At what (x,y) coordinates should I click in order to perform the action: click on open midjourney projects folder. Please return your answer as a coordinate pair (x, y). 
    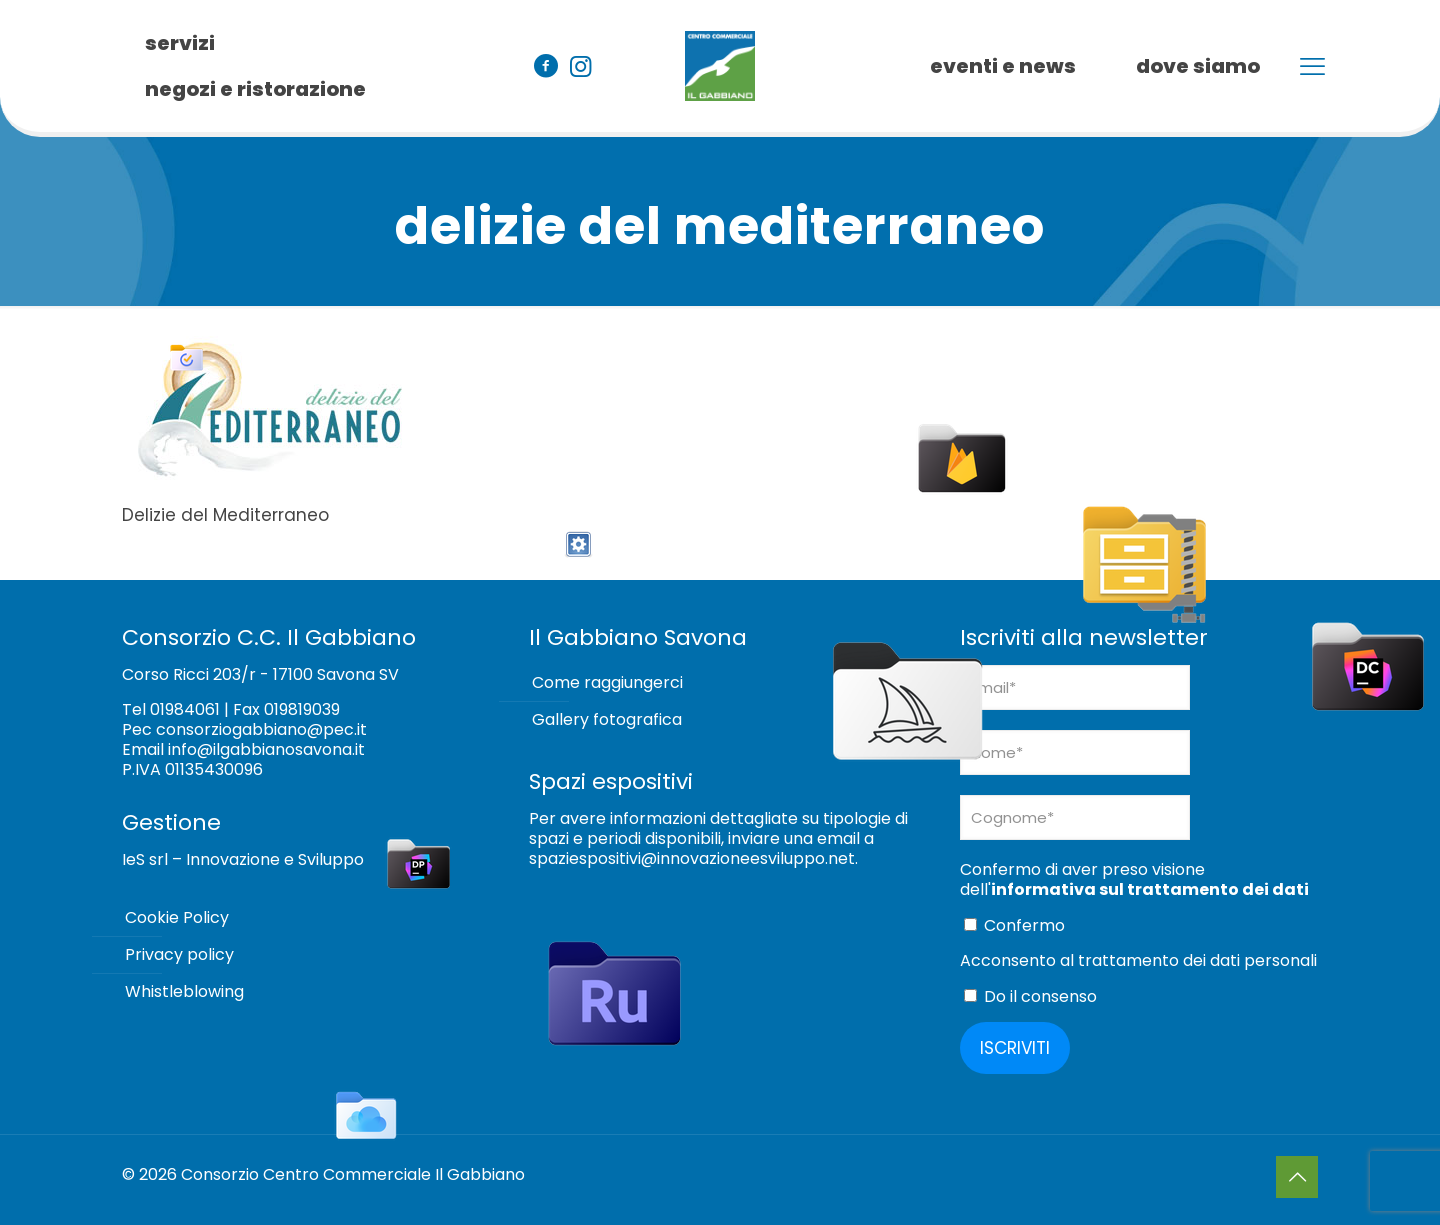
    Looking at the image, I should click on (907, 705).